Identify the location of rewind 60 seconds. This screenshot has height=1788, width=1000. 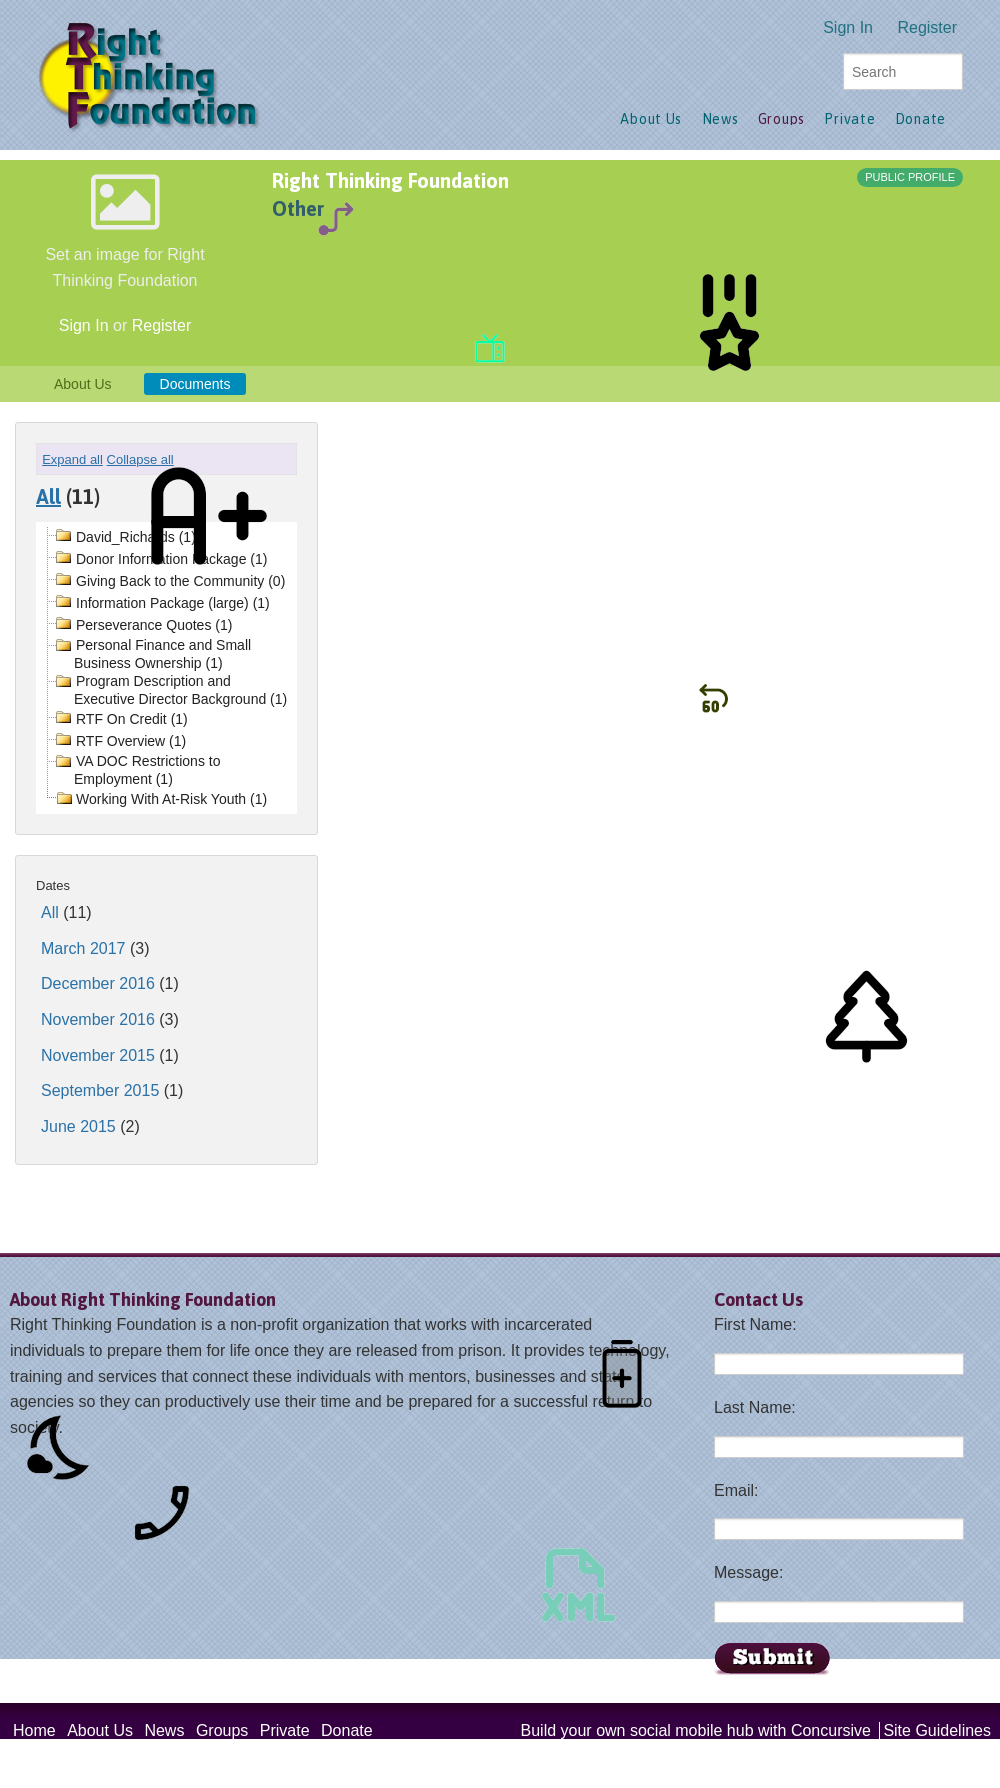
(713, 699).